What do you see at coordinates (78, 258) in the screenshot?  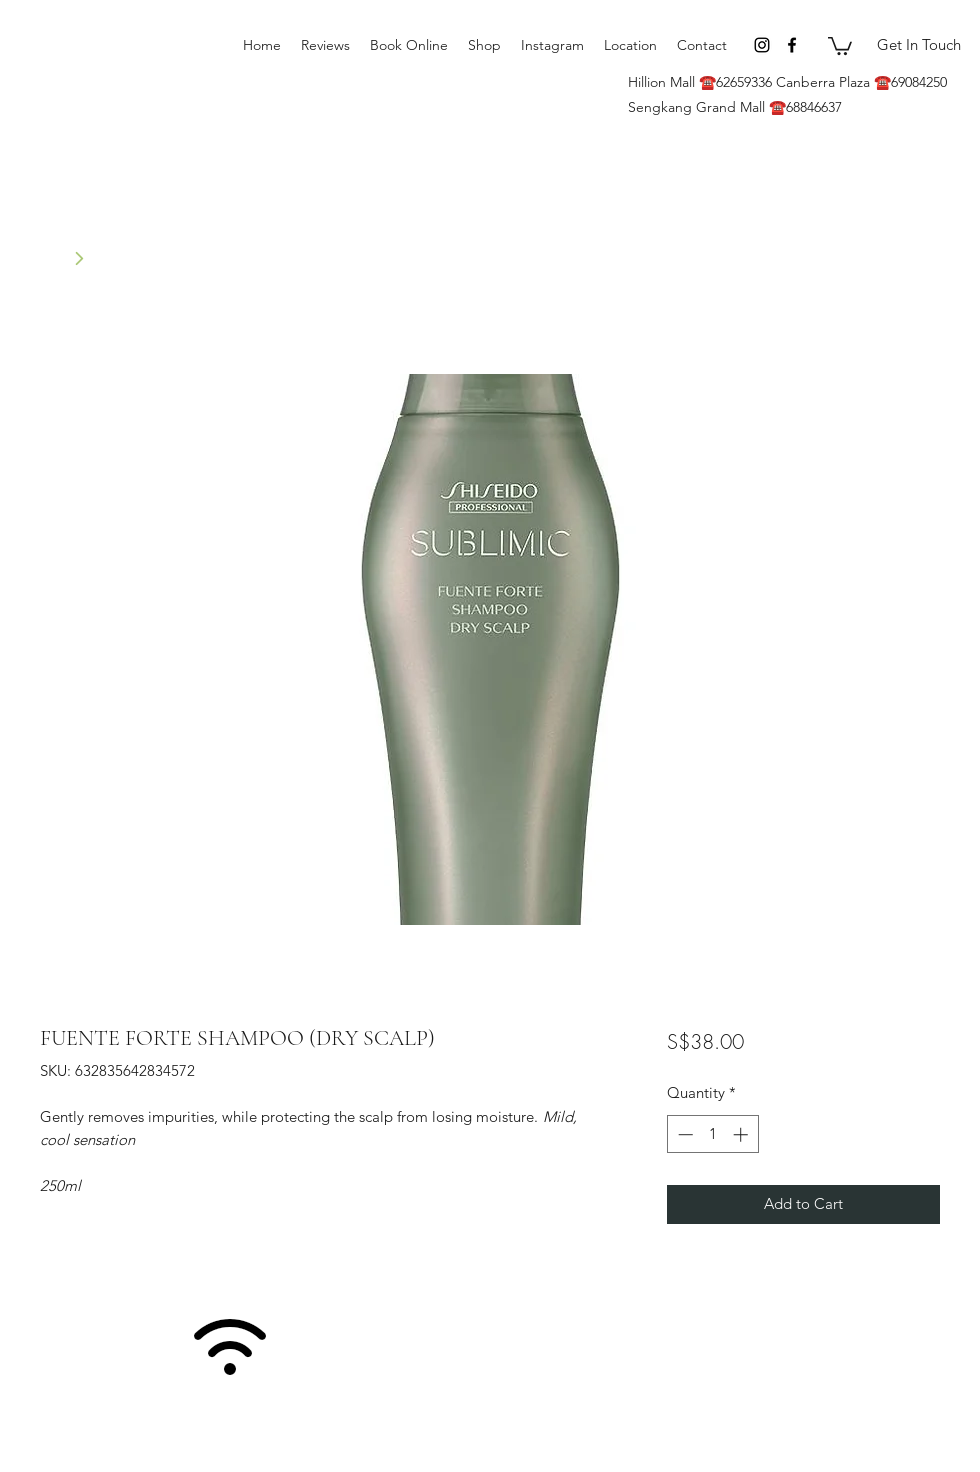 I see `navigate to the next item or screen` at bounding box center [78, 258].